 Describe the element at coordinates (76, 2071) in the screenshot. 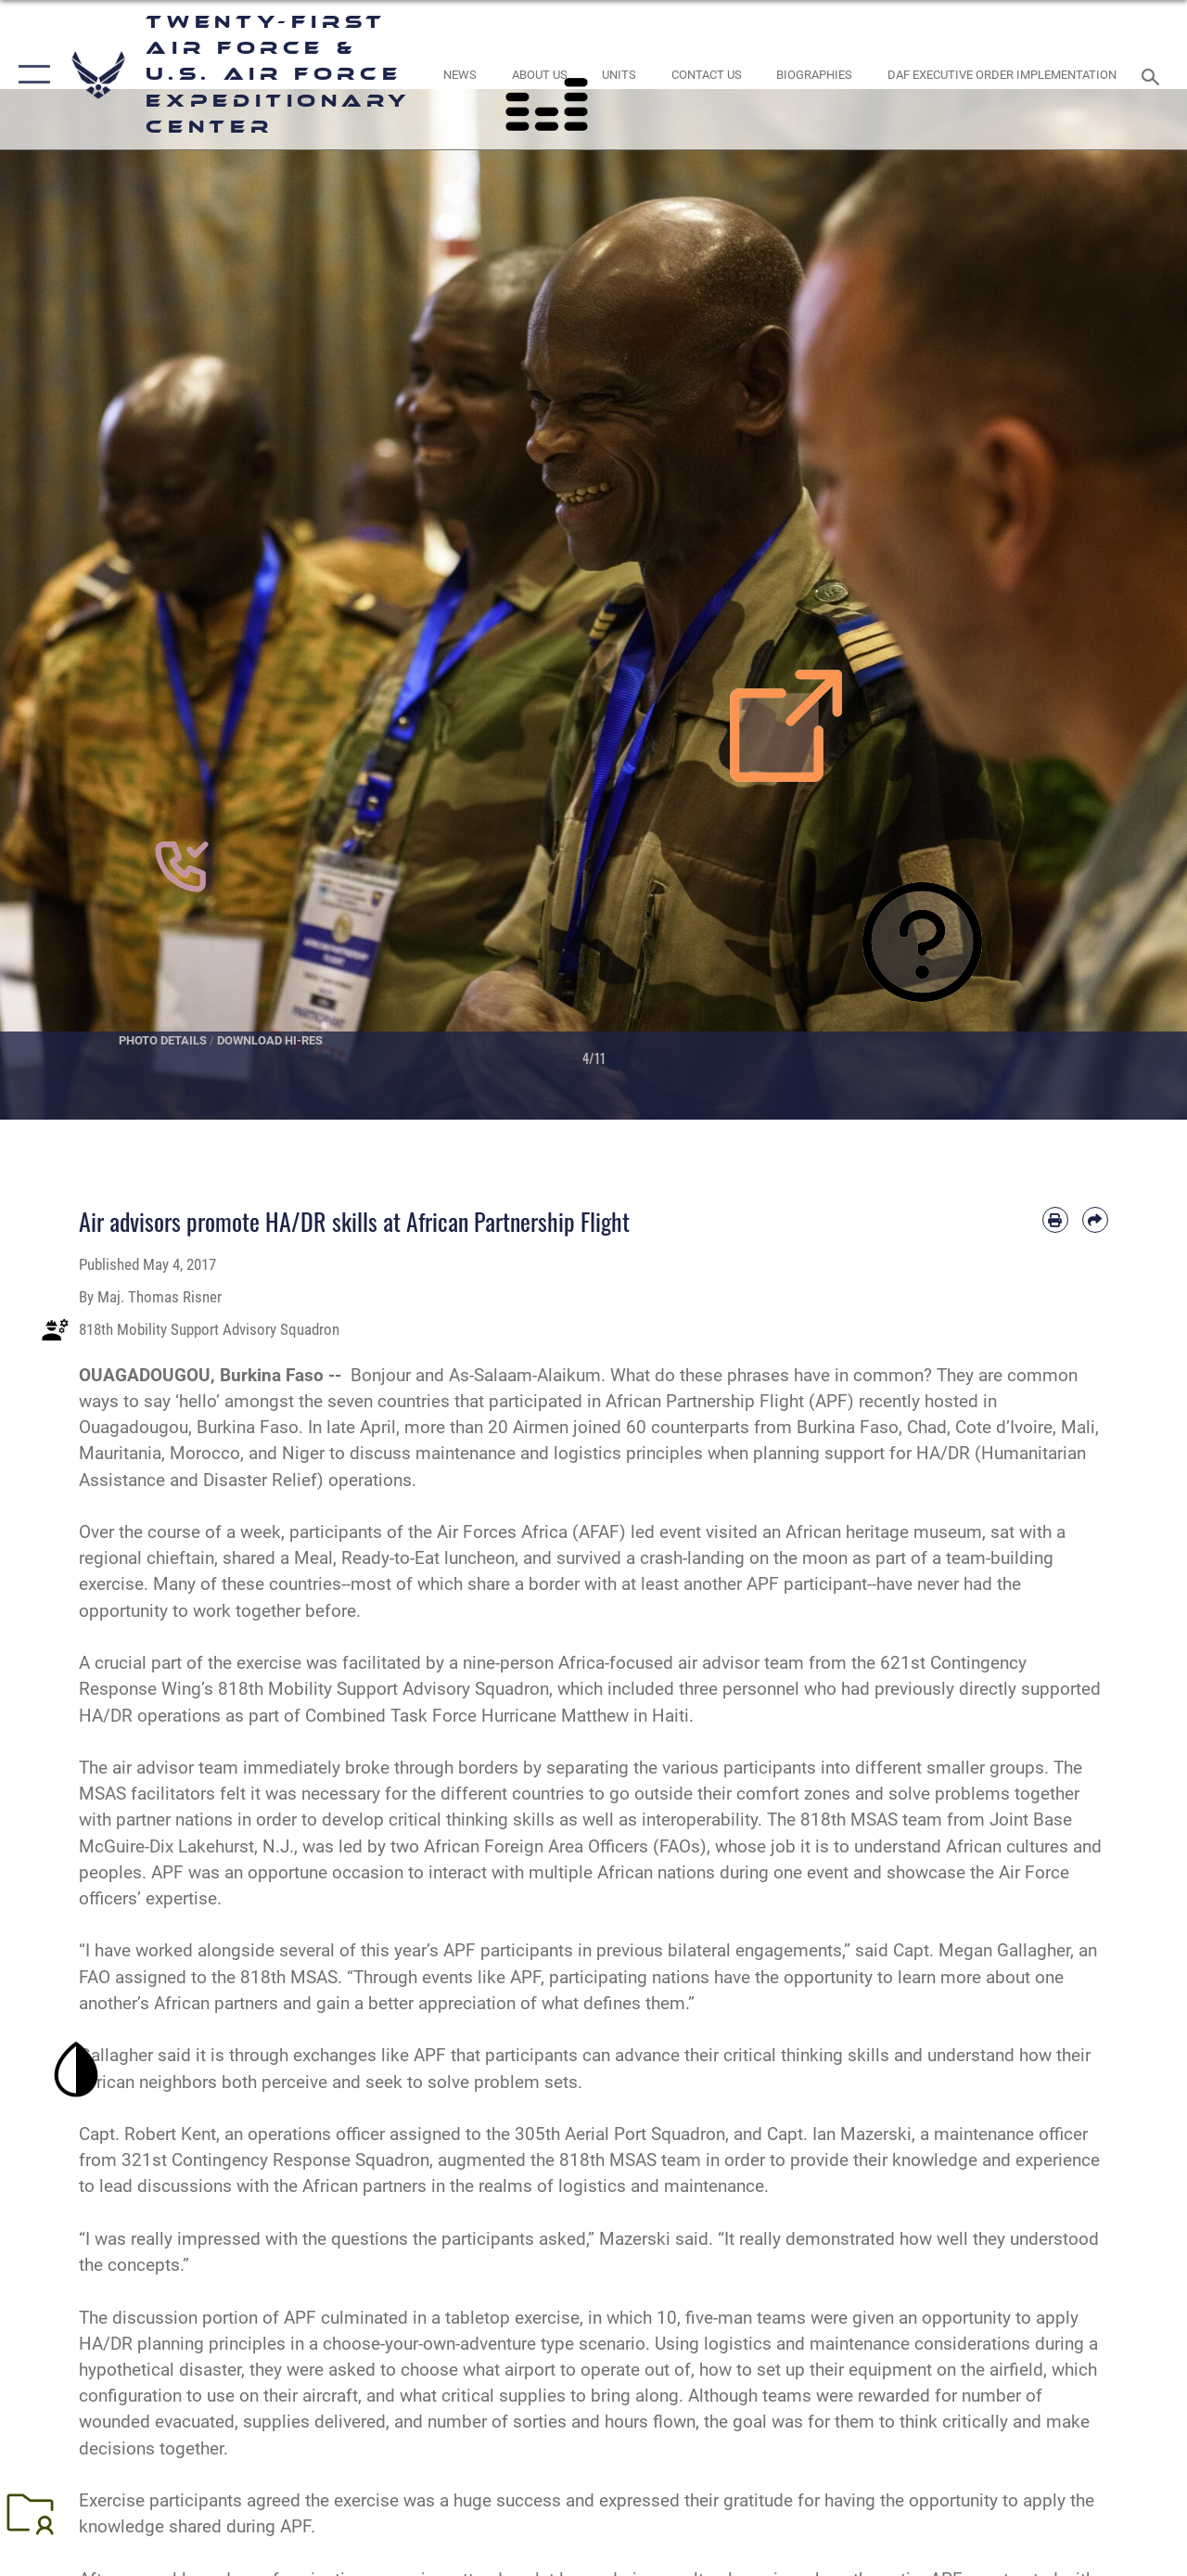

I see `adjust color saturation or contrast settings` at that location.